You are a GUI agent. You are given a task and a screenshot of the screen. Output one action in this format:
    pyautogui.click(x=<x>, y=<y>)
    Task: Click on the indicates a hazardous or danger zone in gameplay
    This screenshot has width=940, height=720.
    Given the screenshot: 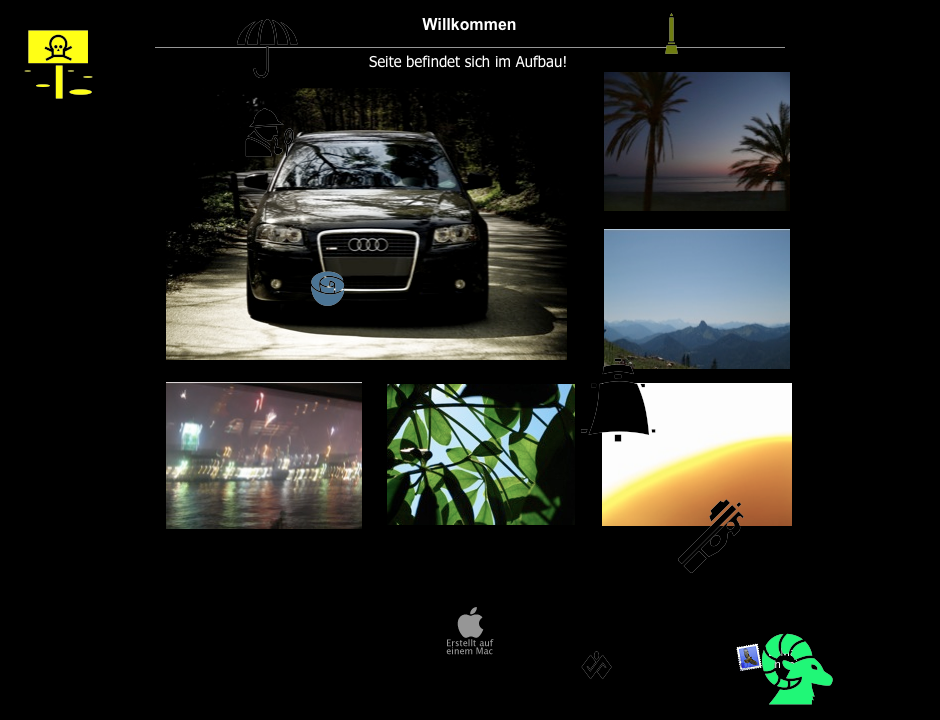 What is the action you would take?
    pyautogui.click(x=58, y=64)
    